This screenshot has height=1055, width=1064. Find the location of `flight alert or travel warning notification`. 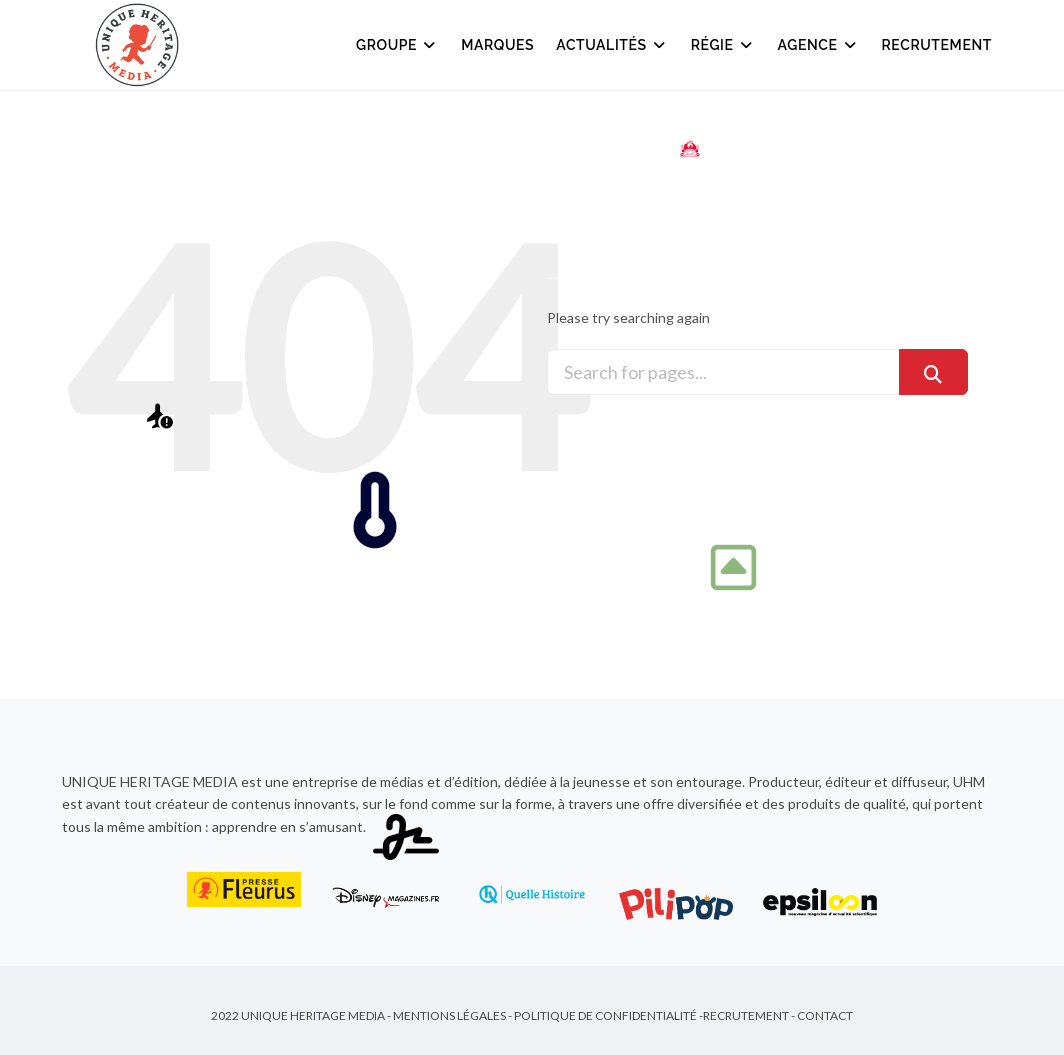

flight alert or travel warning notification is located at coordinates (159, 416).